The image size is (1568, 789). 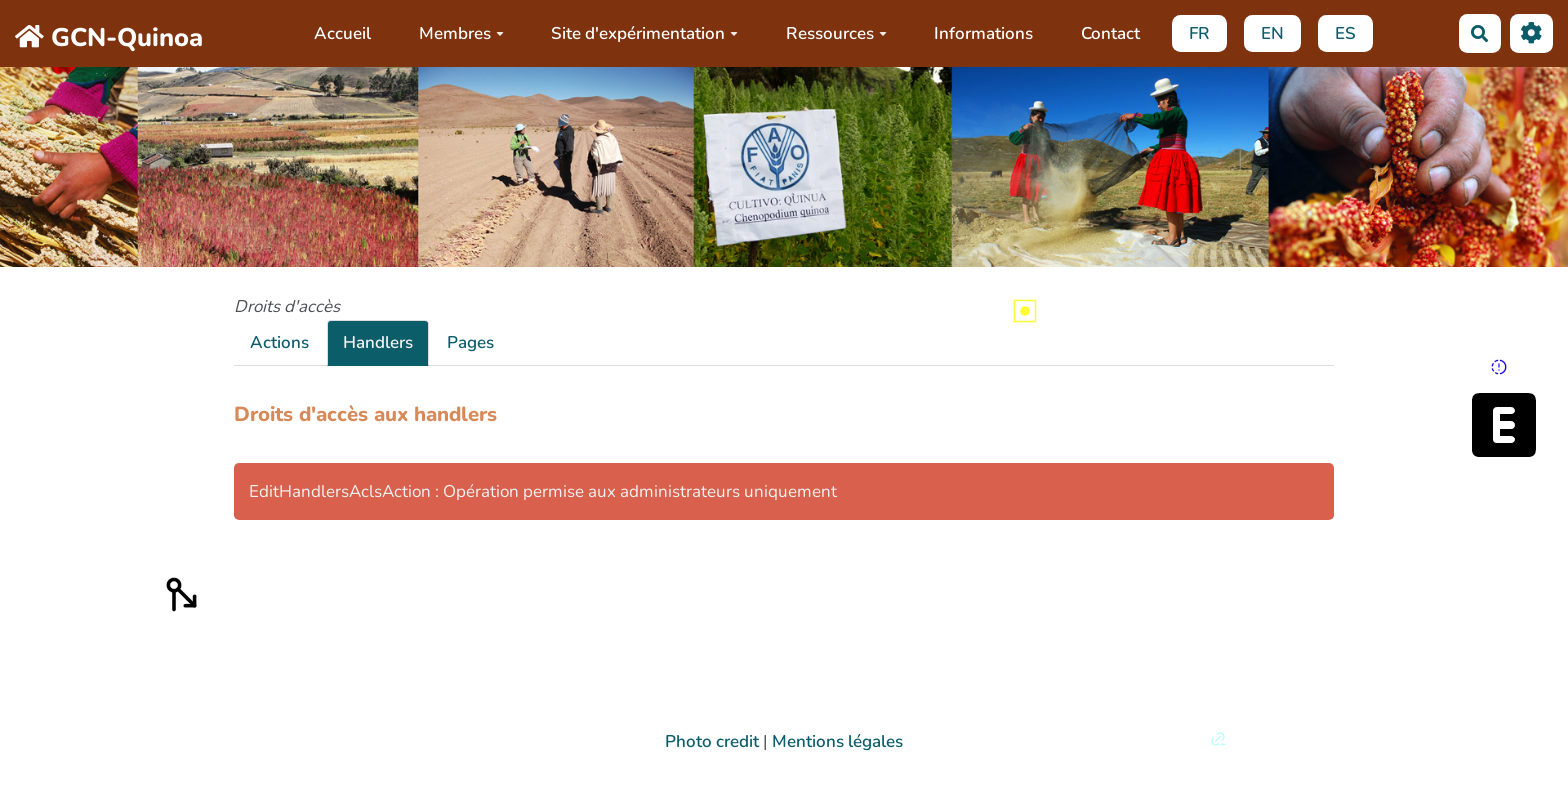 What do you see at coordinates (1504, 425) in the screenshot?
I see `indicates explicit content warning` at bounding box center [1504, 425].